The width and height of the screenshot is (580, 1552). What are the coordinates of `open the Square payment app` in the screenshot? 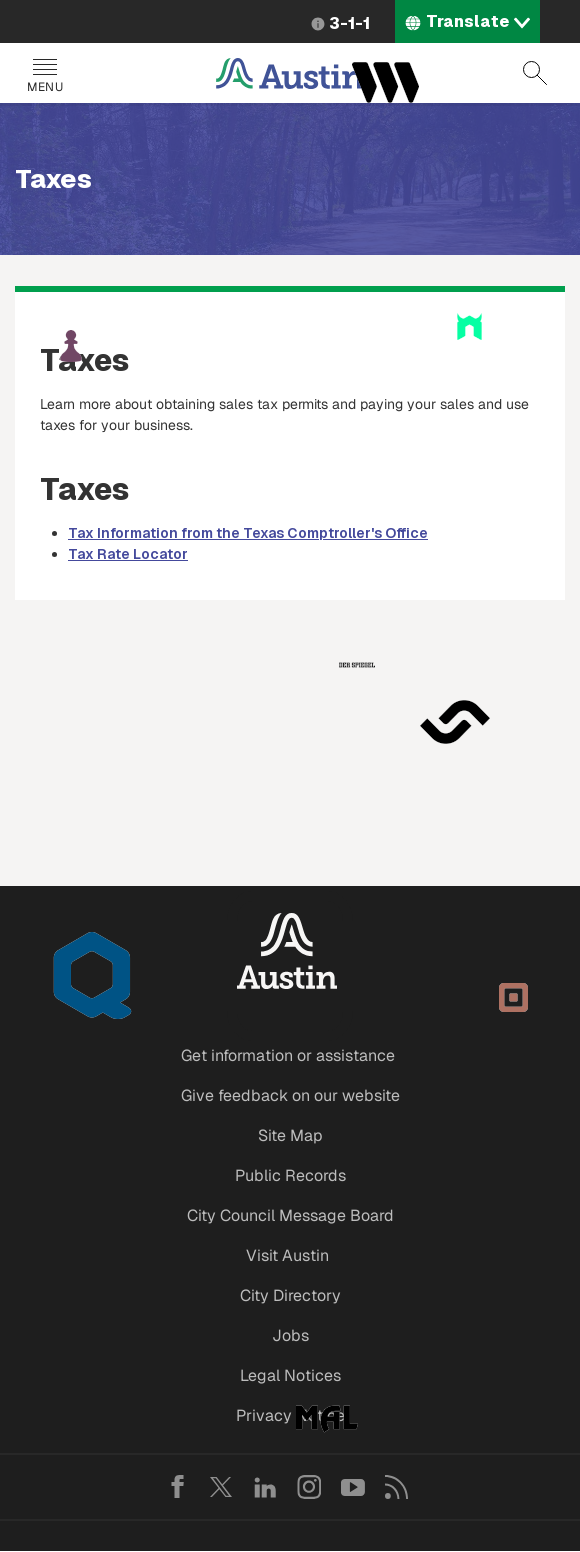 It's located at (513, 997).